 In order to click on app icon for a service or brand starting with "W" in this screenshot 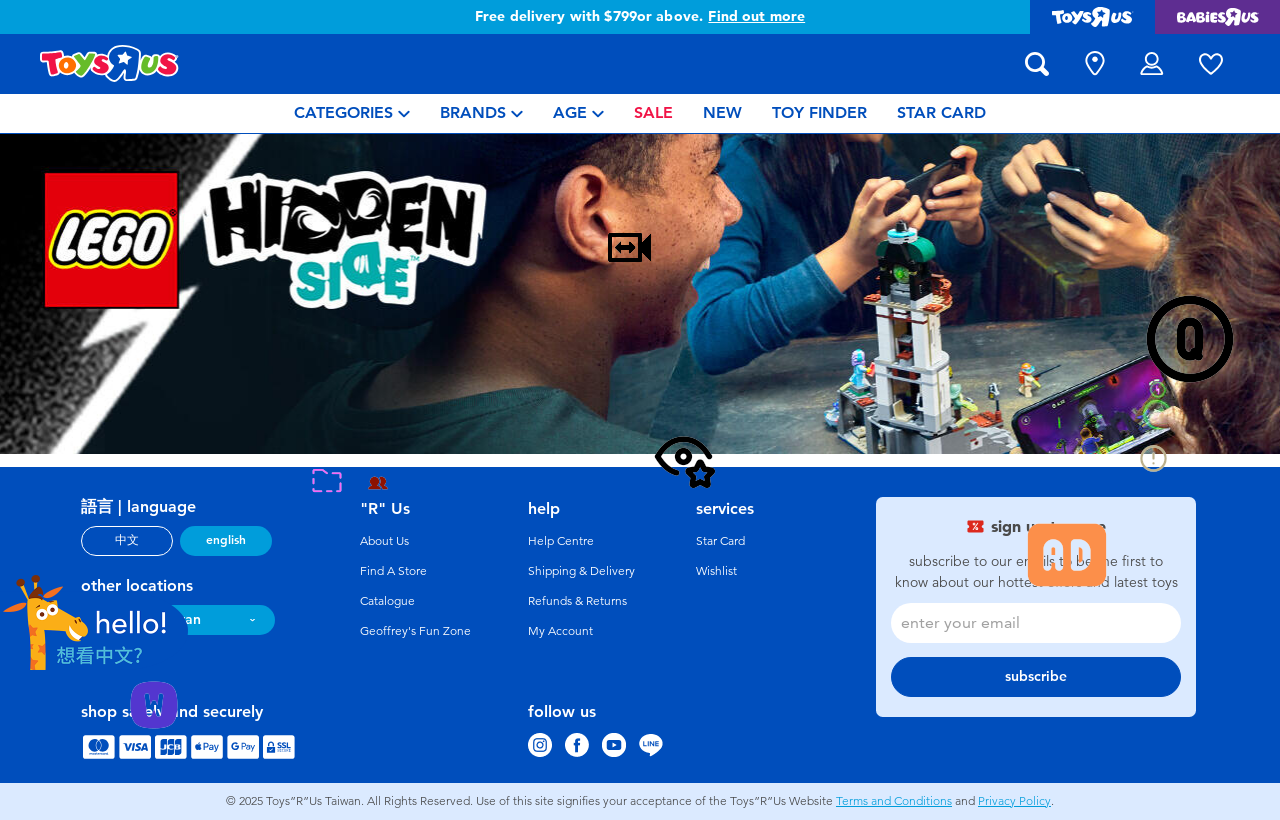, I will do `click(154, 705)`.